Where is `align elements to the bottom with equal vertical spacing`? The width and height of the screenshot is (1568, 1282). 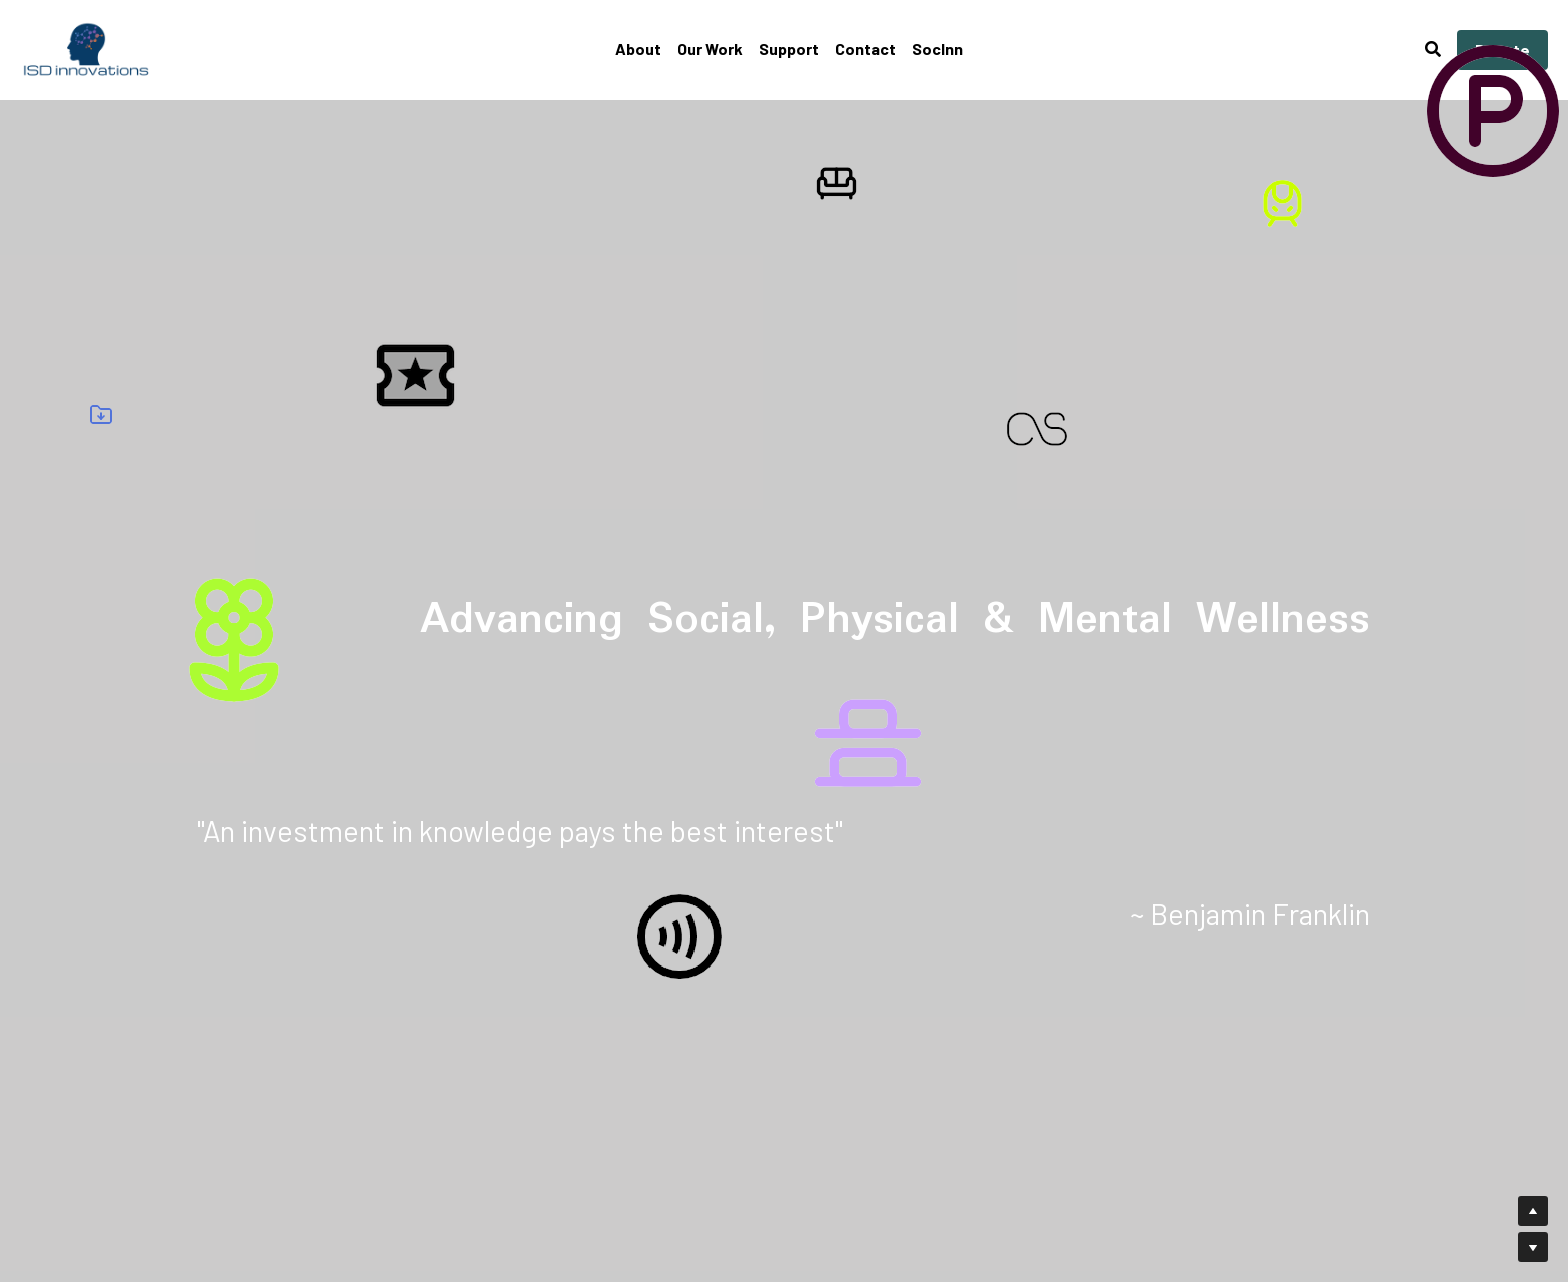
align elements to the bottom with equal vertical spacing is located at coordinates (868, 743).